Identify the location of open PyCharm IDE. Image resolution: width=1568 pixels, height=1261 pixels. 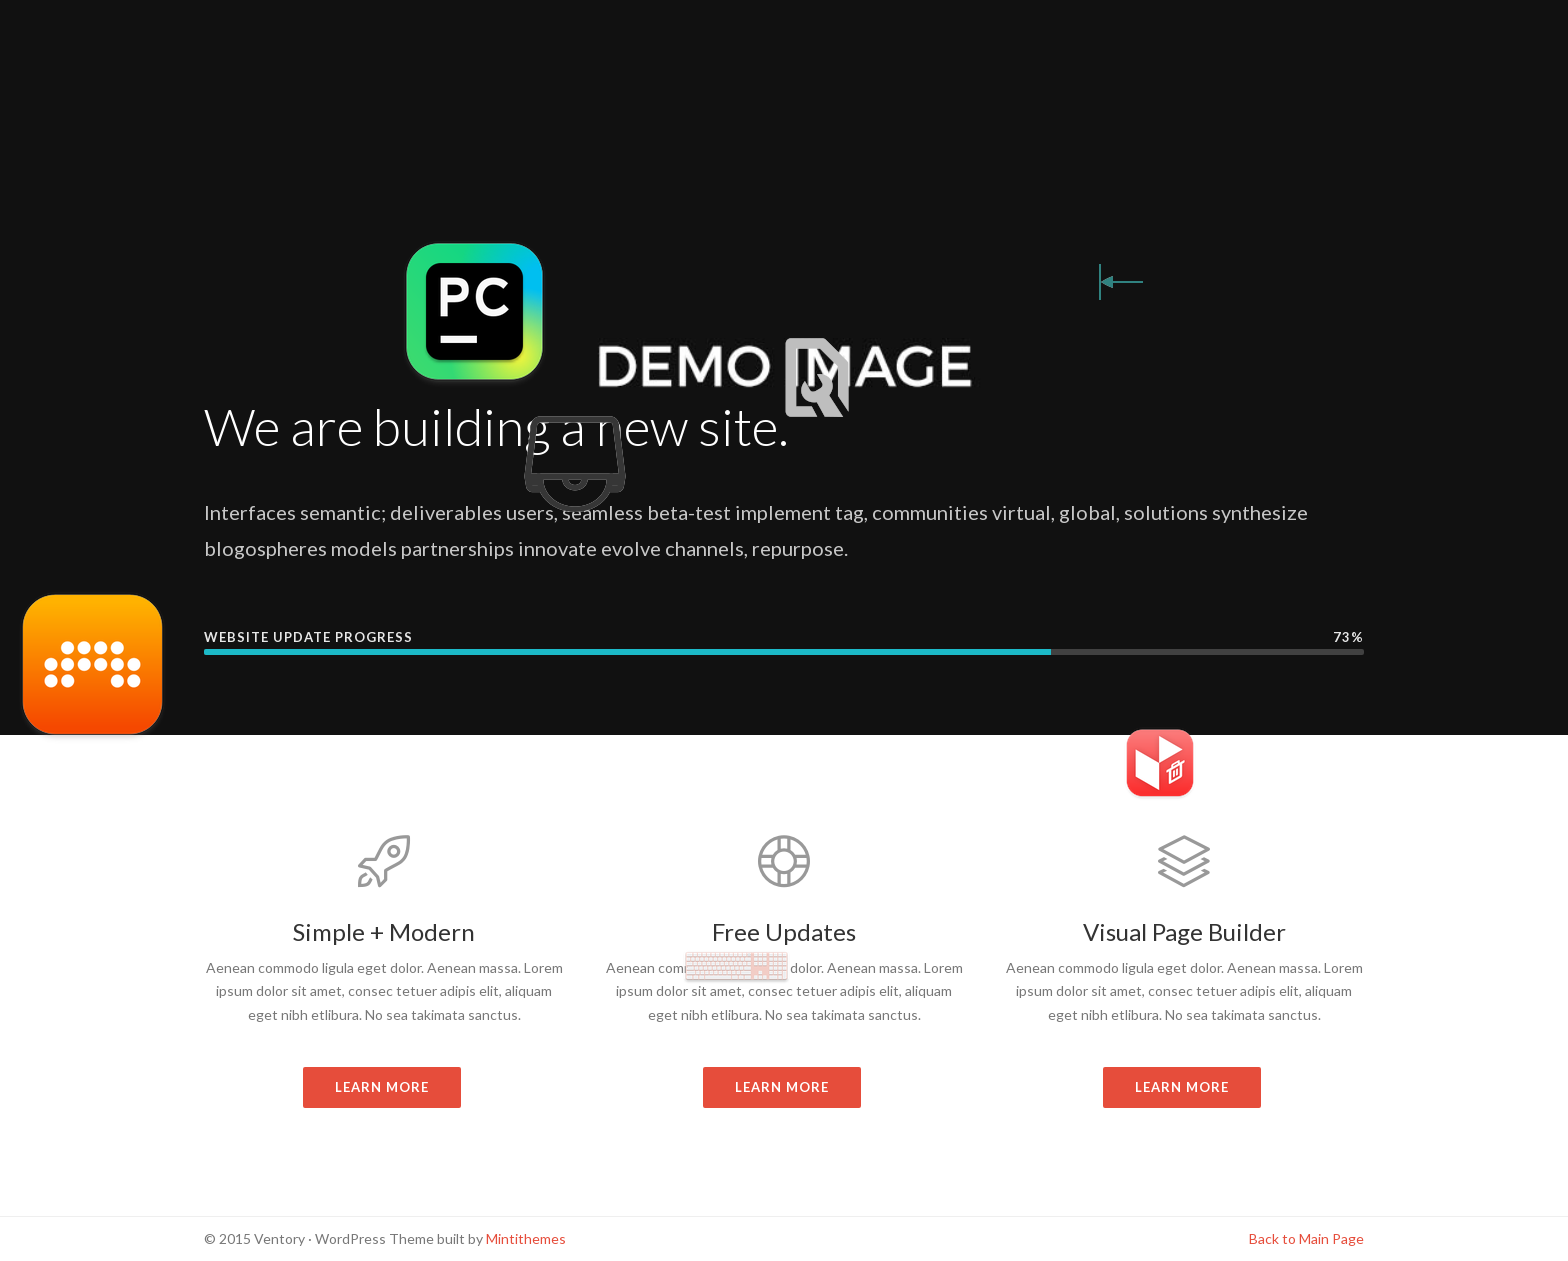
(474, 311).